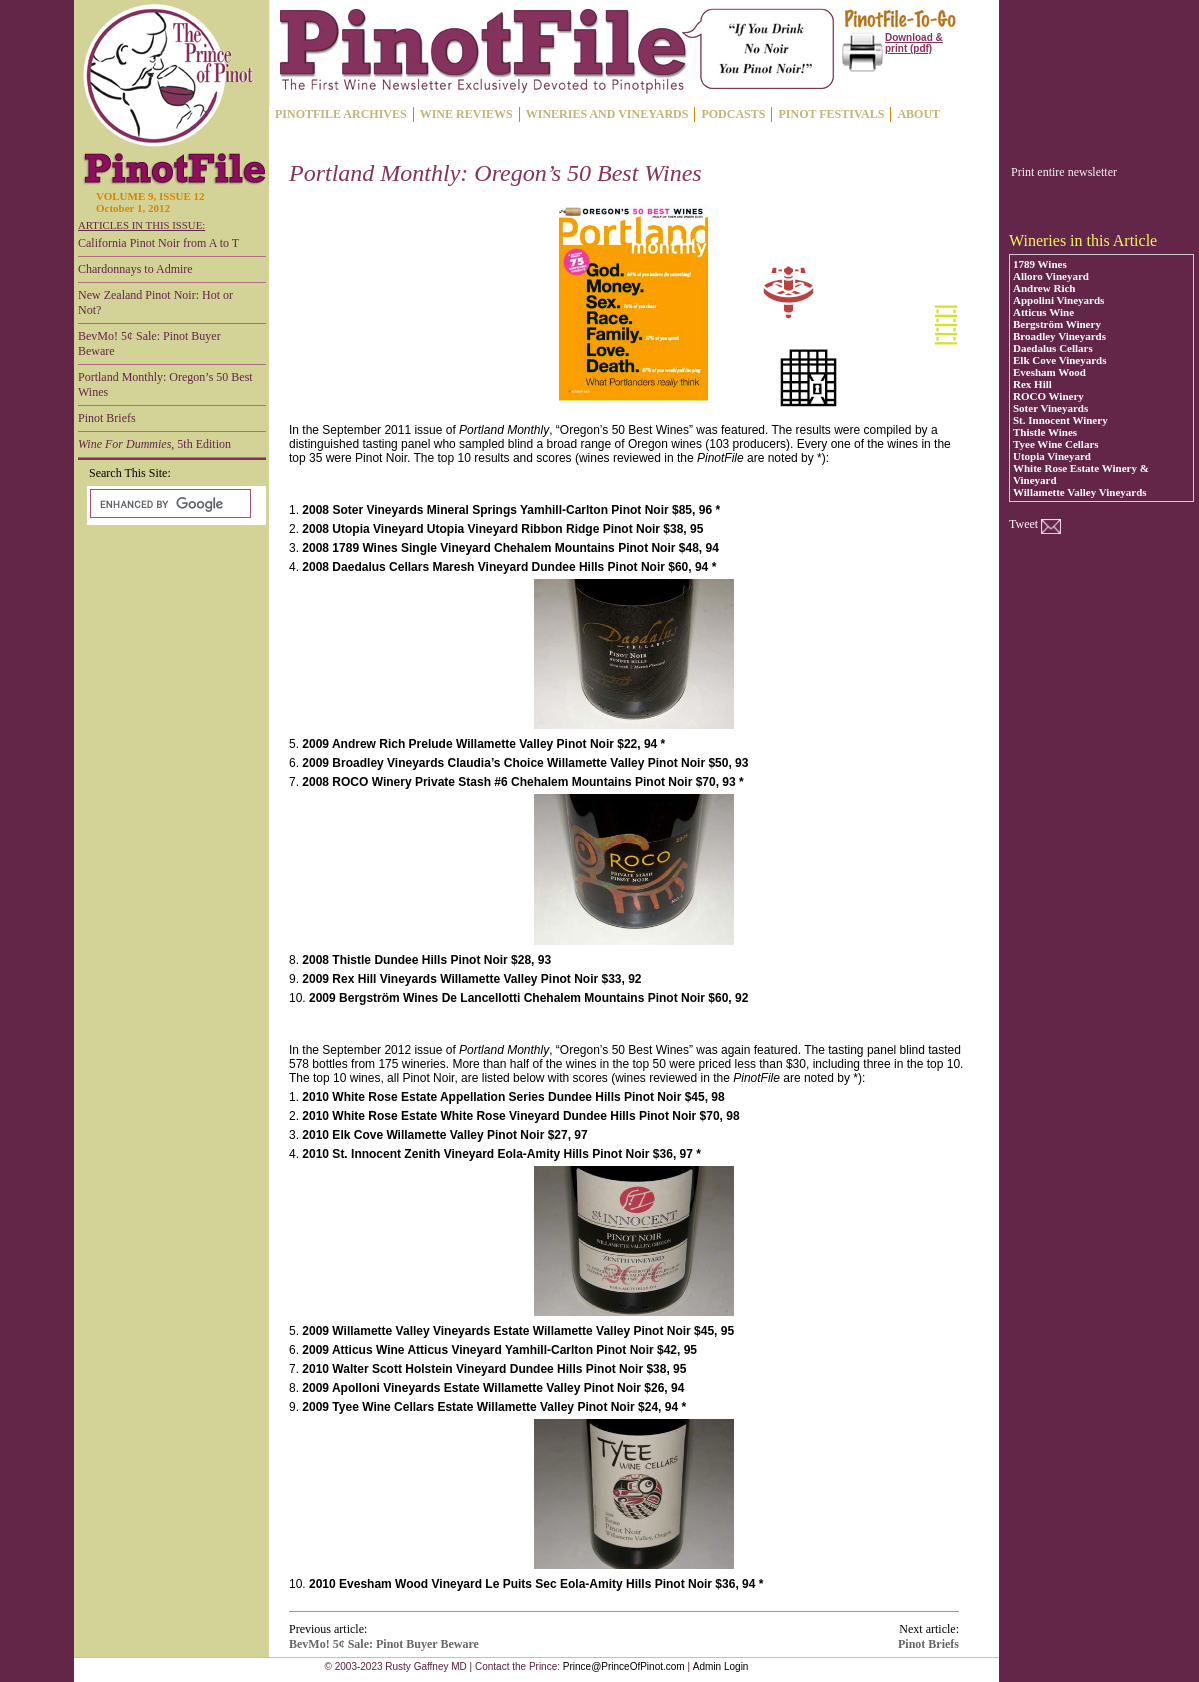 The width and height of the screenshot is (1199, 1682). I want to click on deploy orbital defense satellite, so click(788, 292).